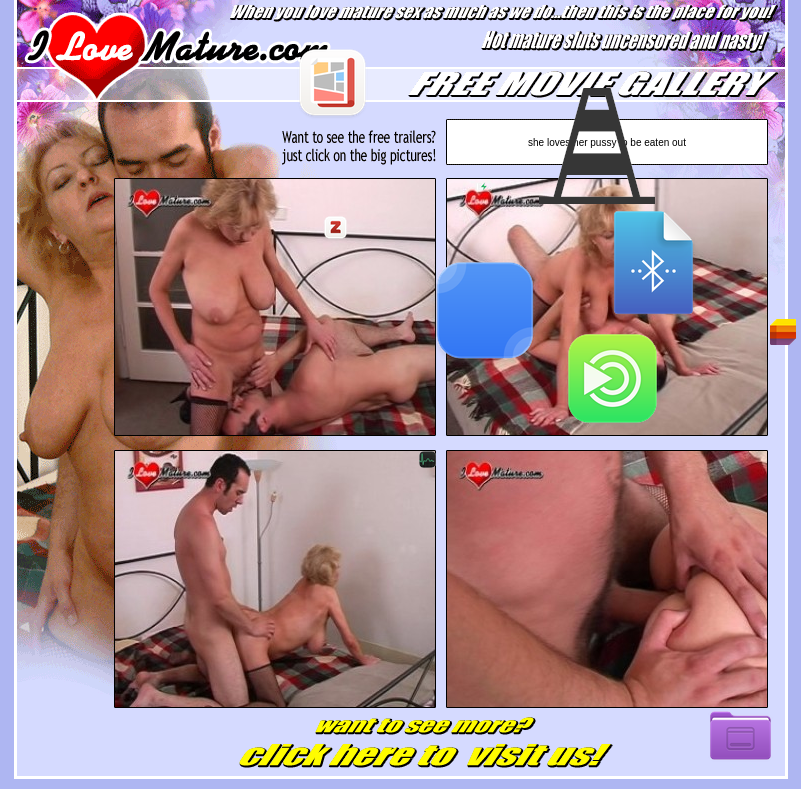 This screenshot has height=789, width=801. Describe the element at coordinates (612, 378) in the screenshot. I see `open the mate desktop environment app` at that location.